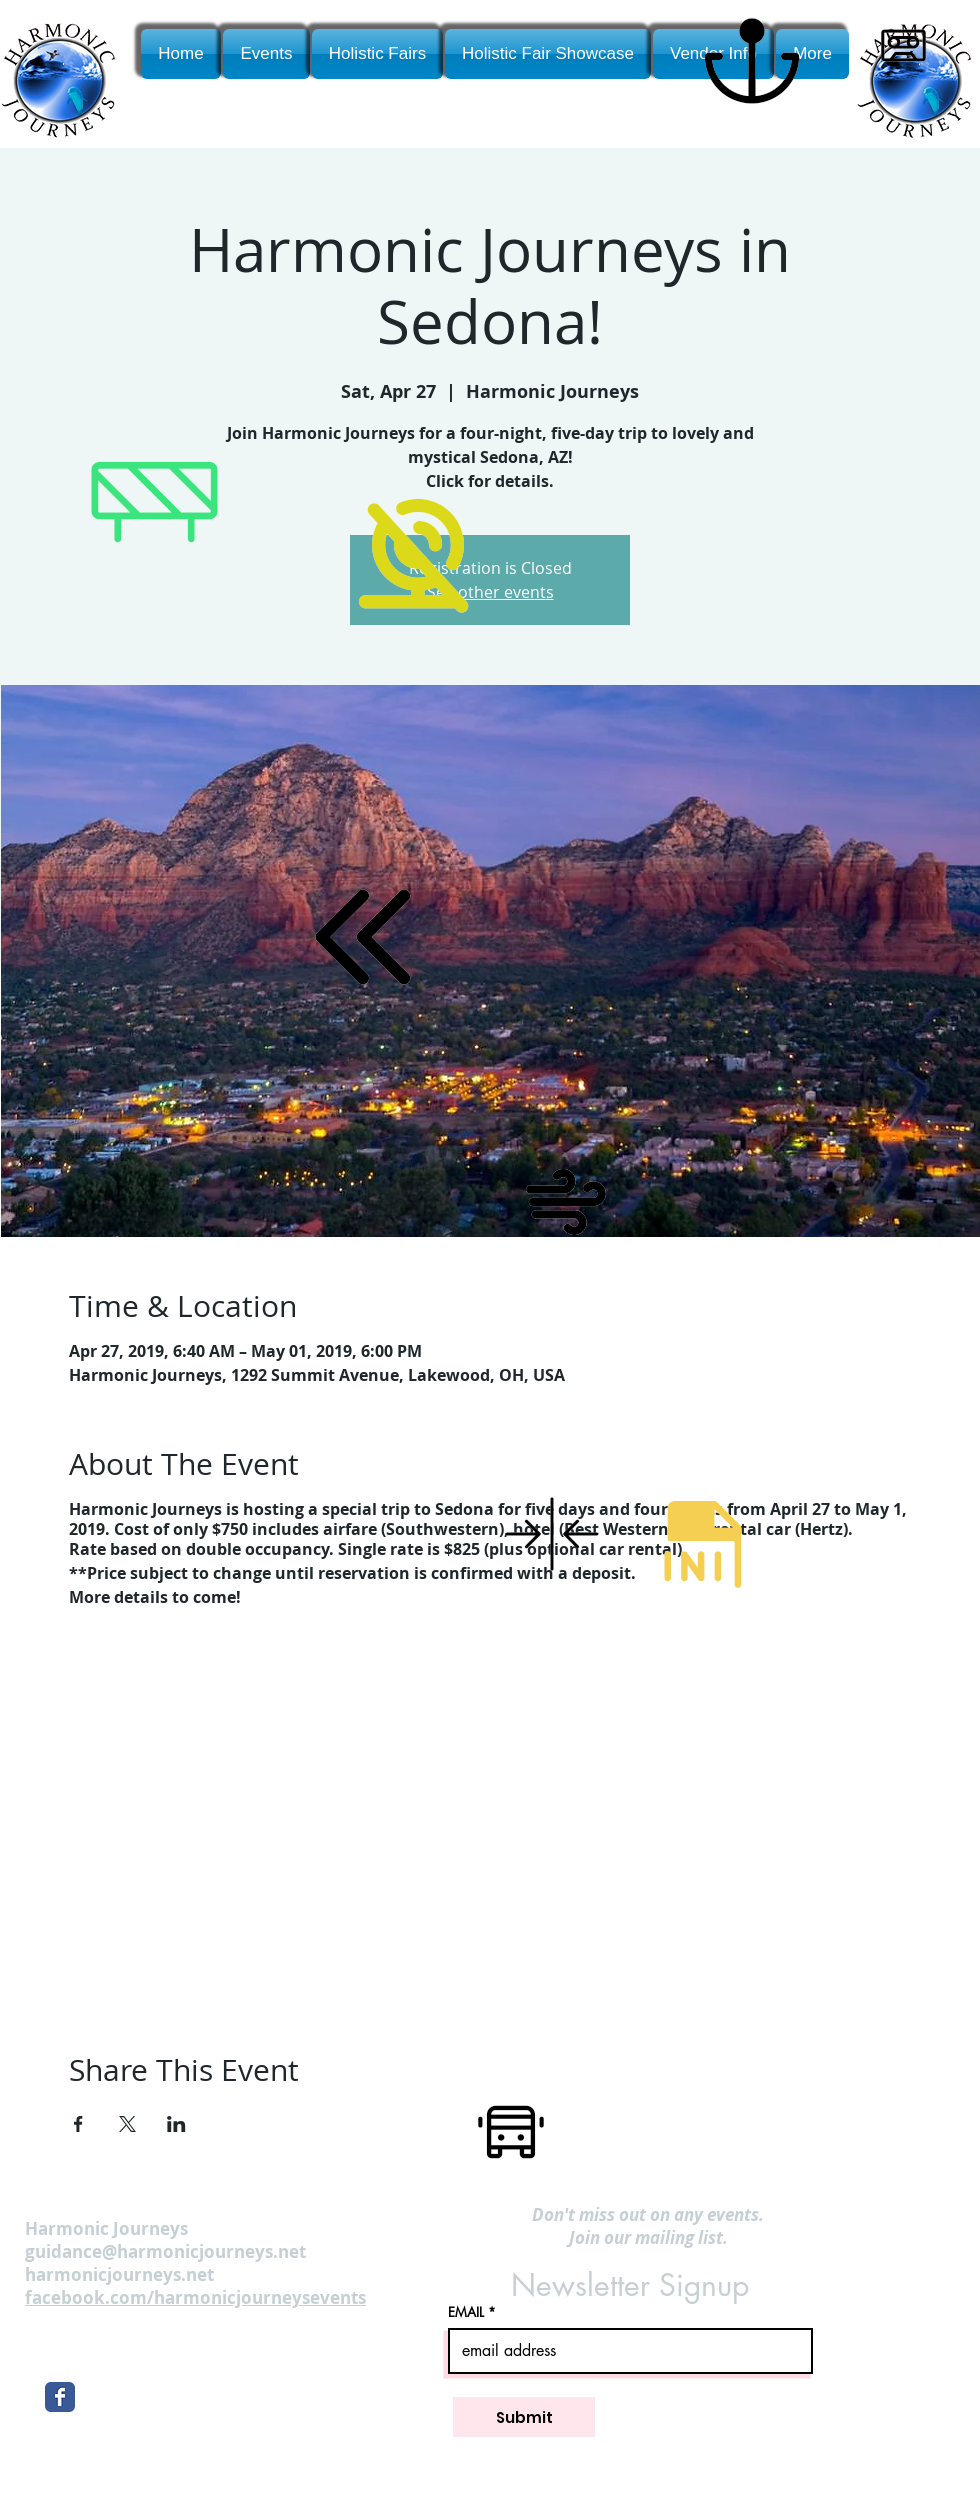  What do you see at coordinates (704, 1544) in the screenshot?
I see `view or open an INI configuration file` at bounding box center [704, 1544].